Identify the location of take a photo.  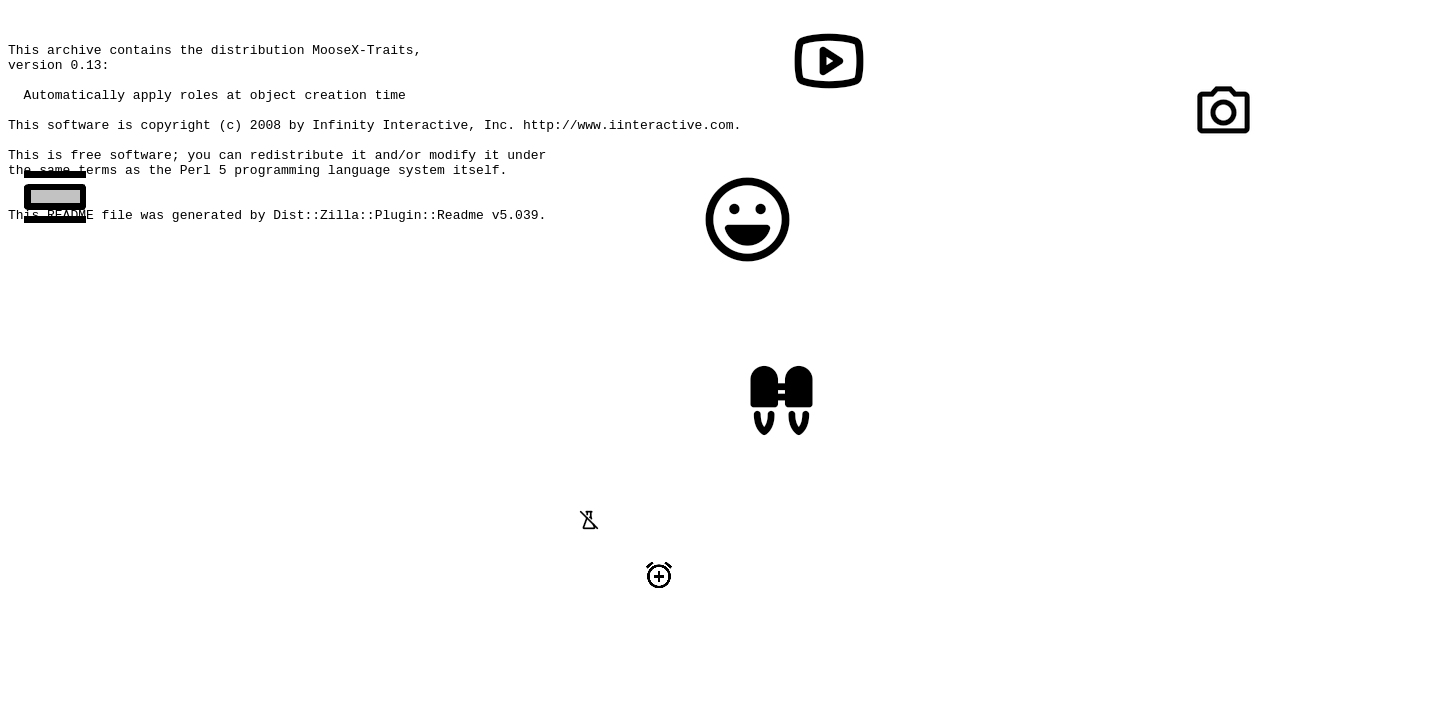
(1223, 112).